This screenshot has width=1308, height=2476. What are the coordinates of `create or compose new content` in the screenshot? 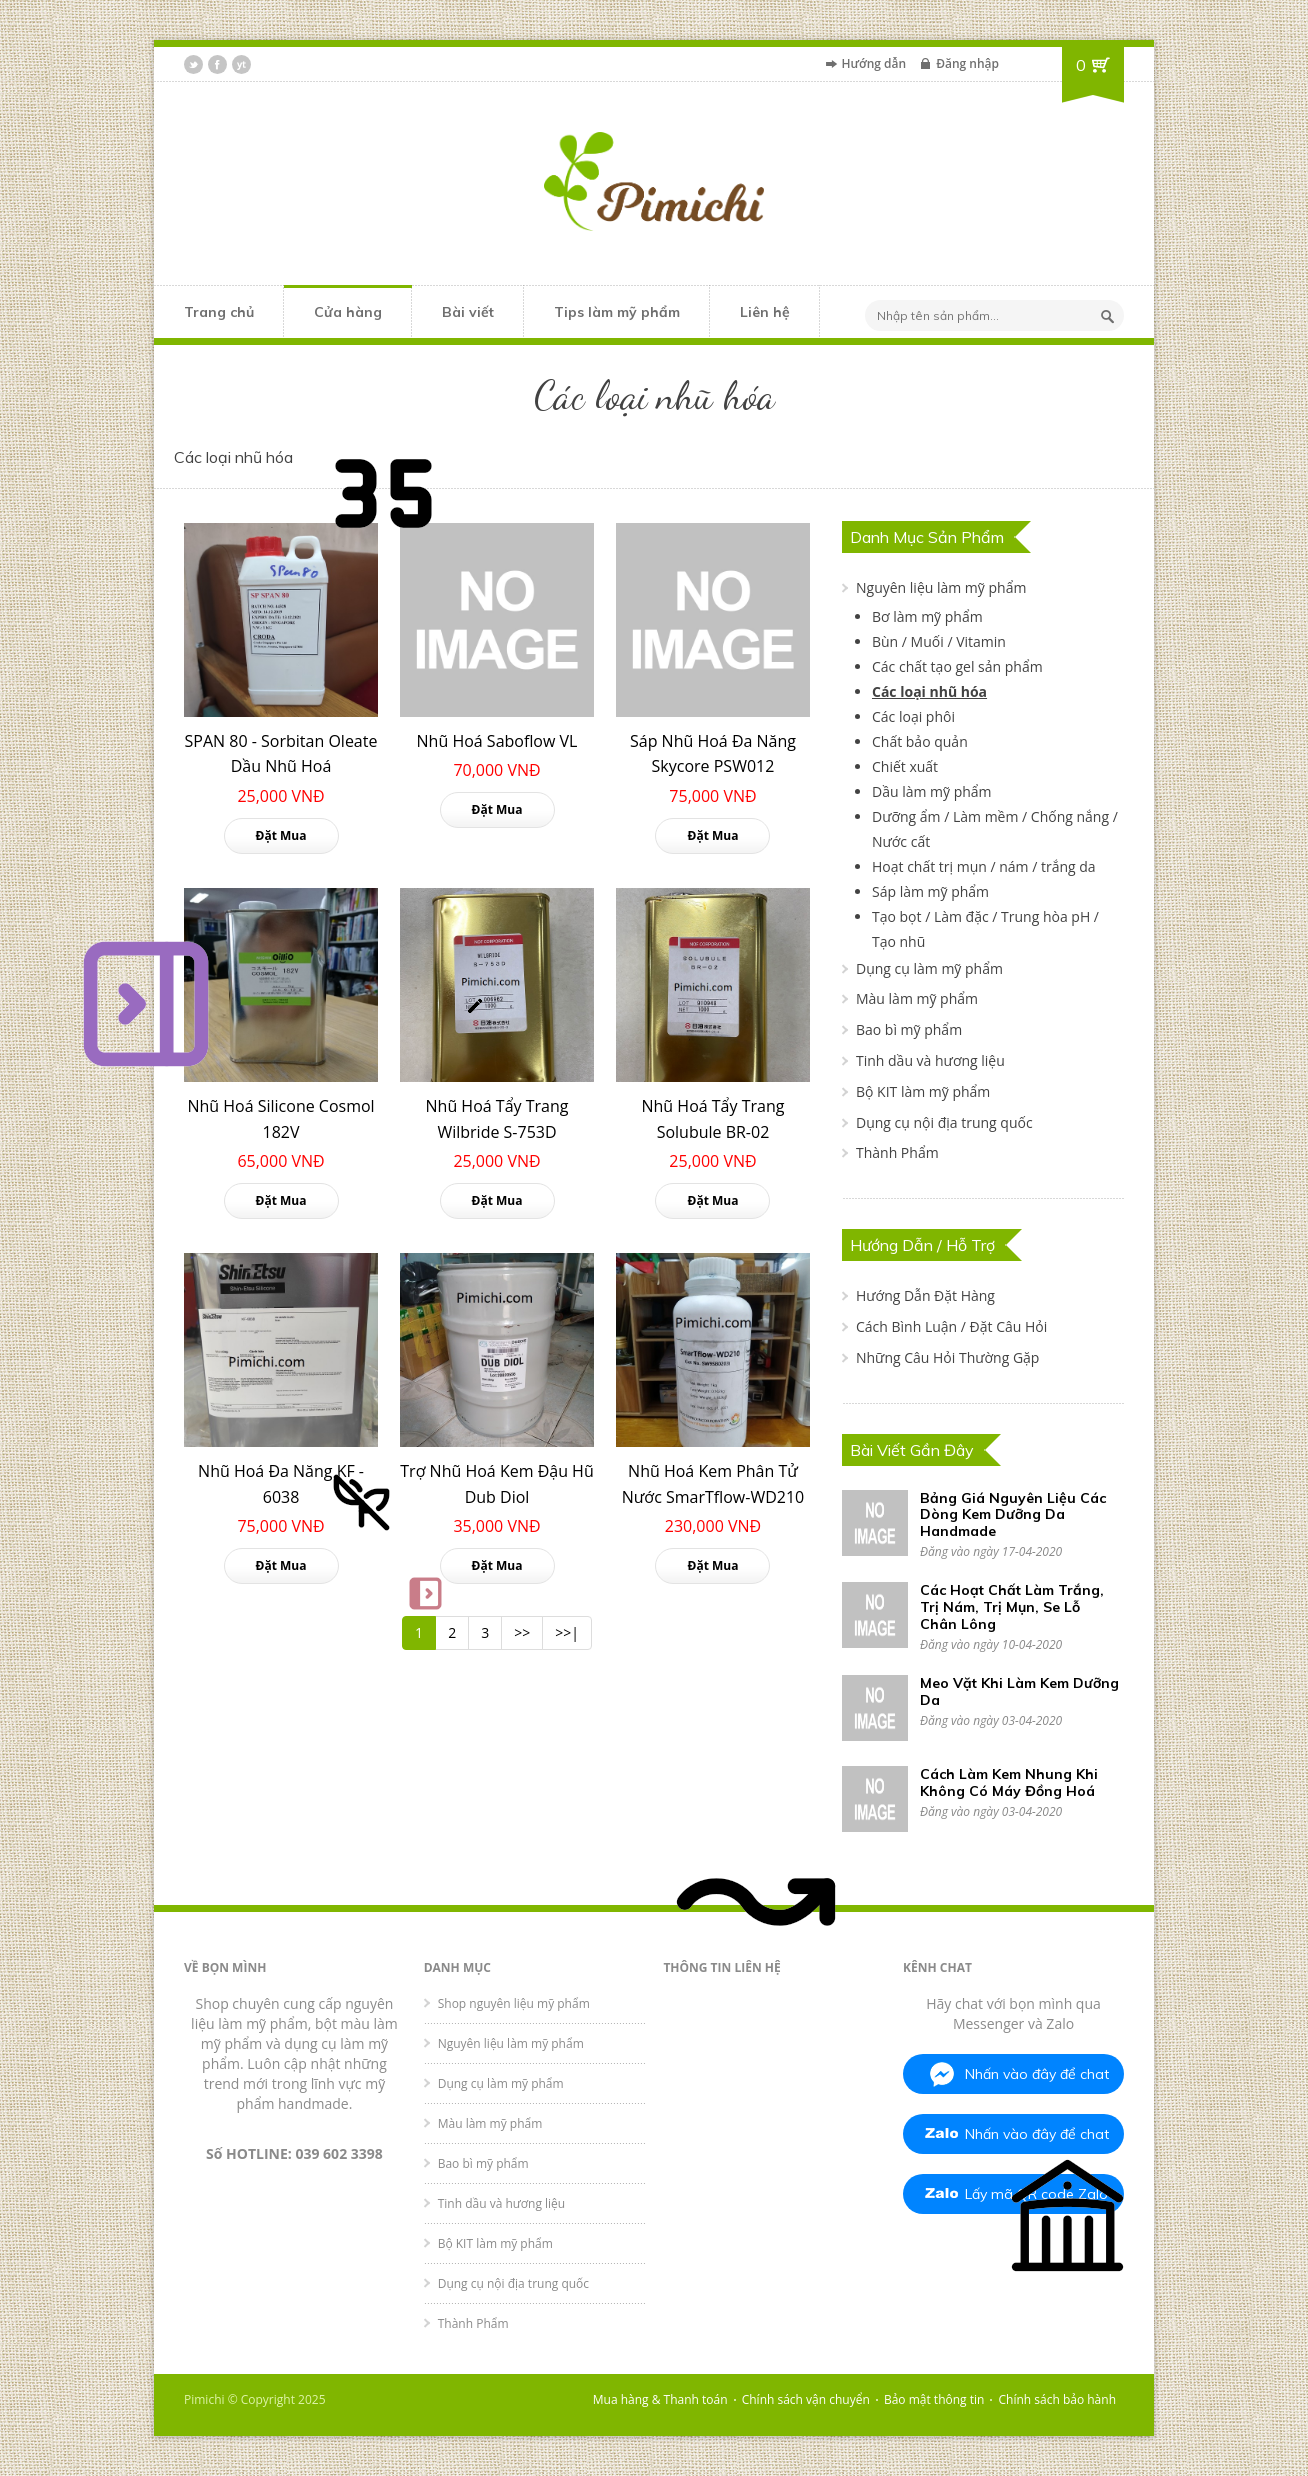 It's located at (475, 1005).